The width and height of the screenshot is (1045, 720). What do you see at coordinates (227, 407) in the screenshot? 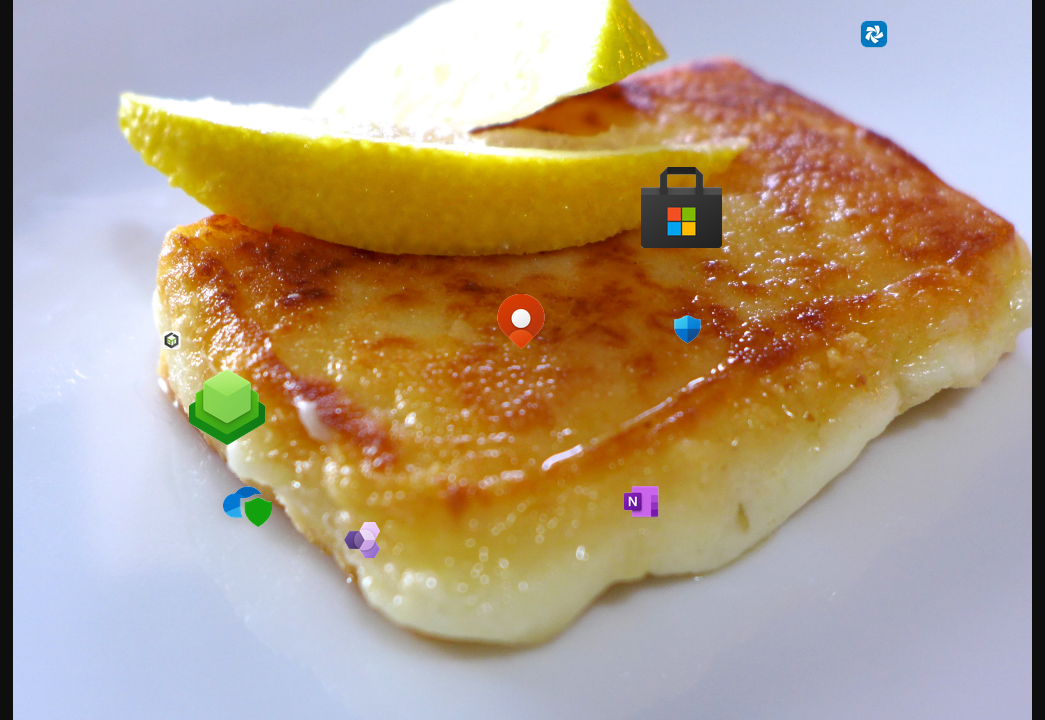
I see `open the visualize app` at bounding box center [227, 407].